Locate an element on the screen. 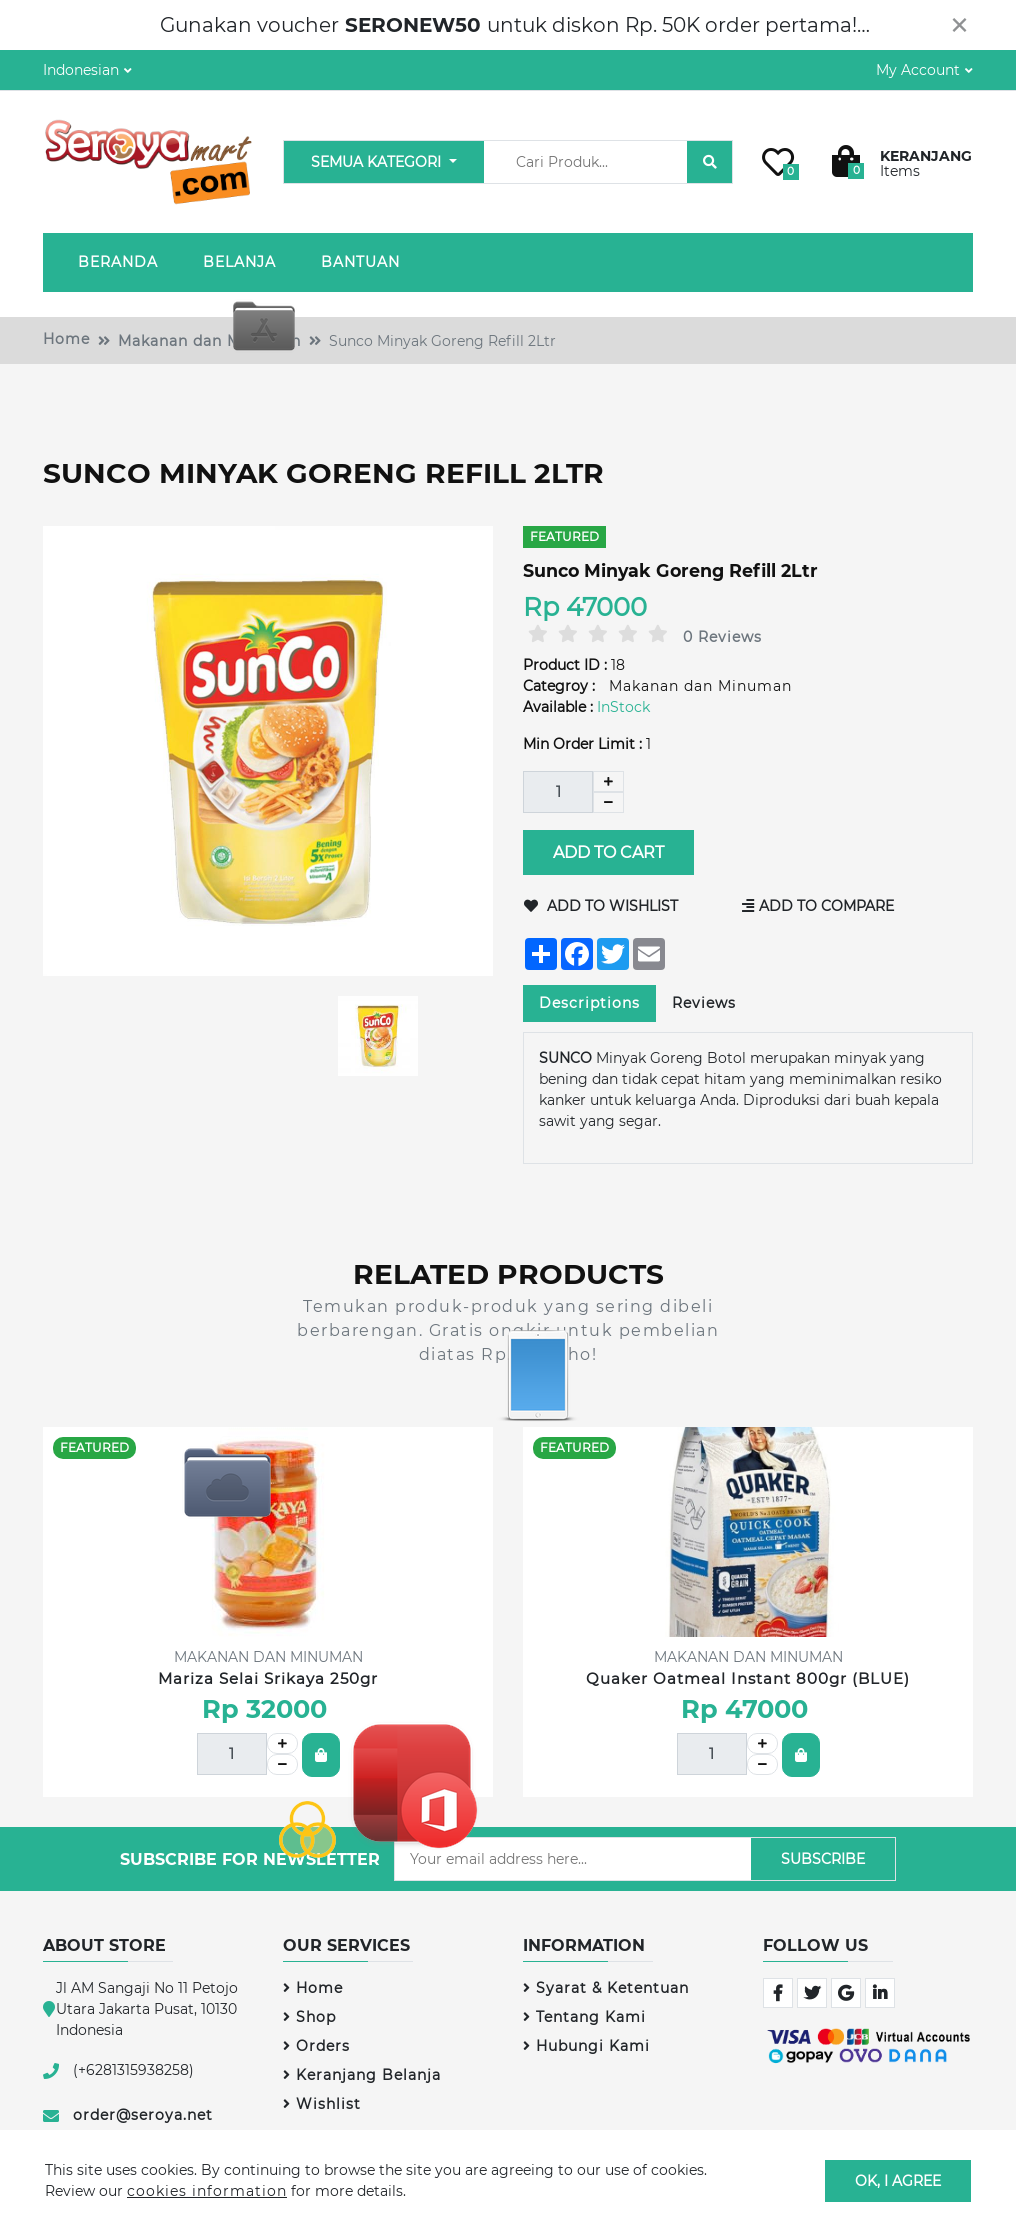 The image size is (1016, 2232). indicates a connected iPad mini device is located at coordinates (538, 1367).